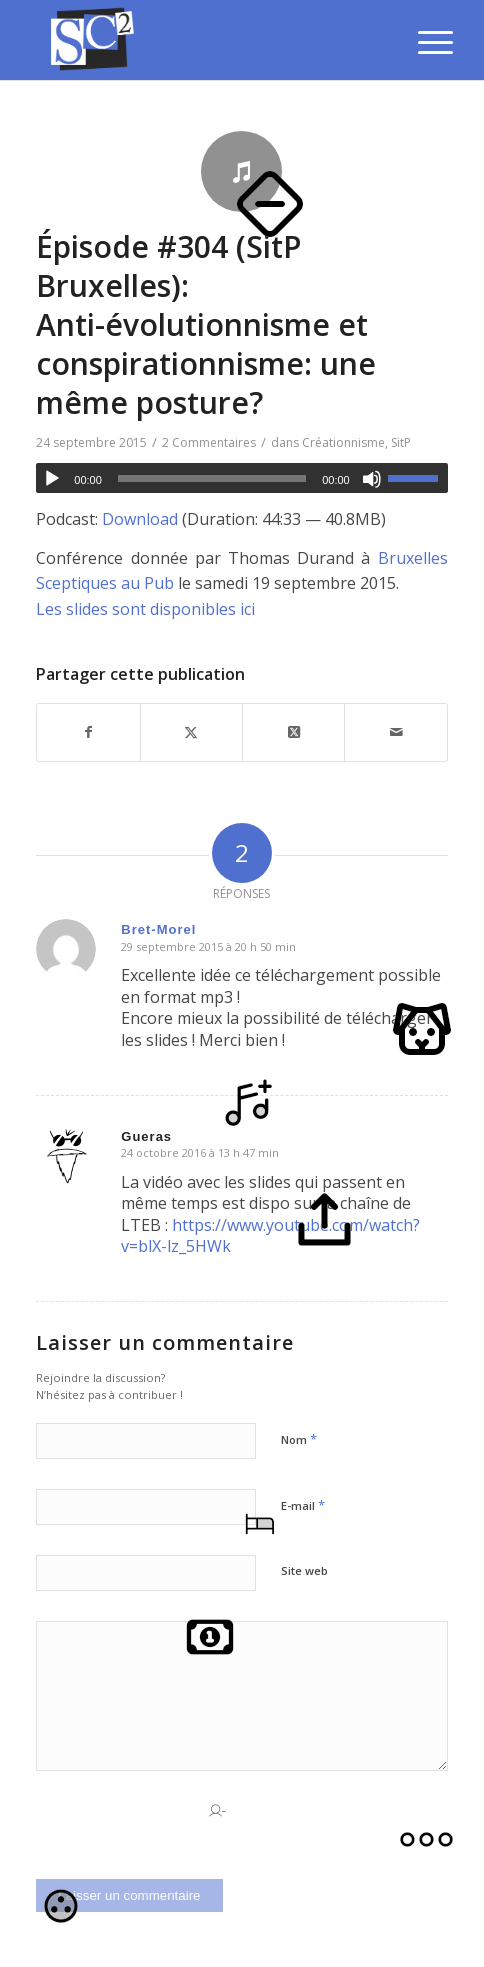 This screenshot has height=1967, width=484. Describe the element at coordinates (270, 204) in the screenshot. I see `remove an item from favorites or premium collection` at that location.